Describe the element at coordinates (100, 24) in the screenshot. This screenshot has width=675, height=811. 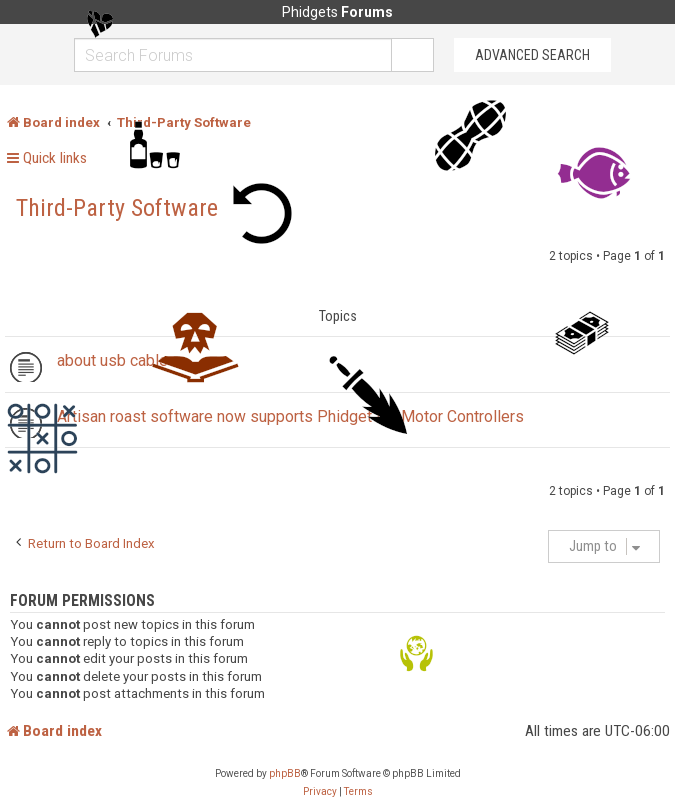
I see `indicates a broken heart or heartbreak status` at that location.